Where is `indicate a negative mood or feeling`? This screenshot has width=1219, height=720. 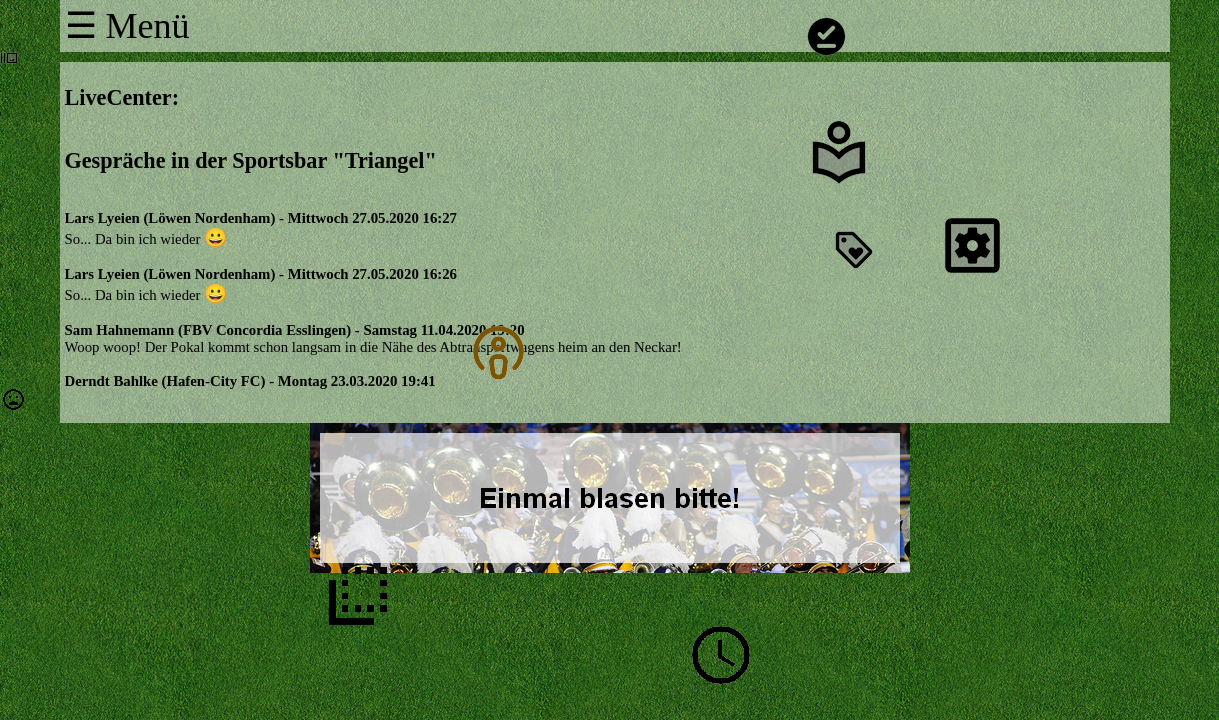 indicate a negative mood or feeling is located at coordinates (13, 399).